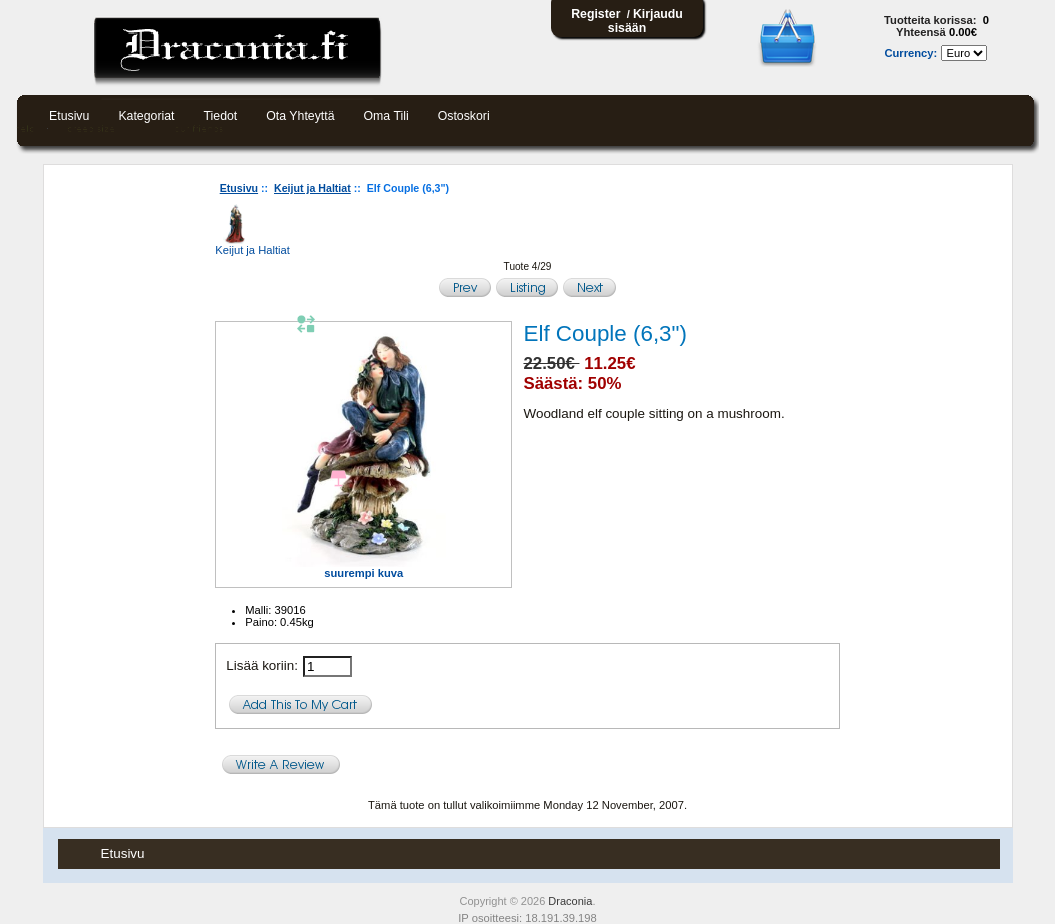 This screenshot has width=1055, height=924. I want to click on open keynote presentation app, so click(338, 478).